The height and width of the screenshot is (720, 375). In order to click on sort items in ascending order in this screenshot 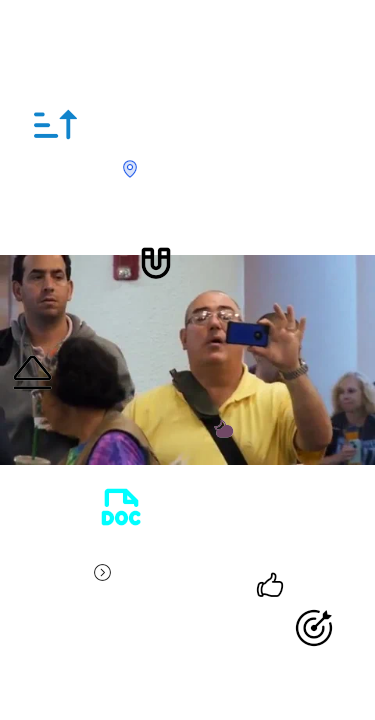, I will do `click(55, 124)`.